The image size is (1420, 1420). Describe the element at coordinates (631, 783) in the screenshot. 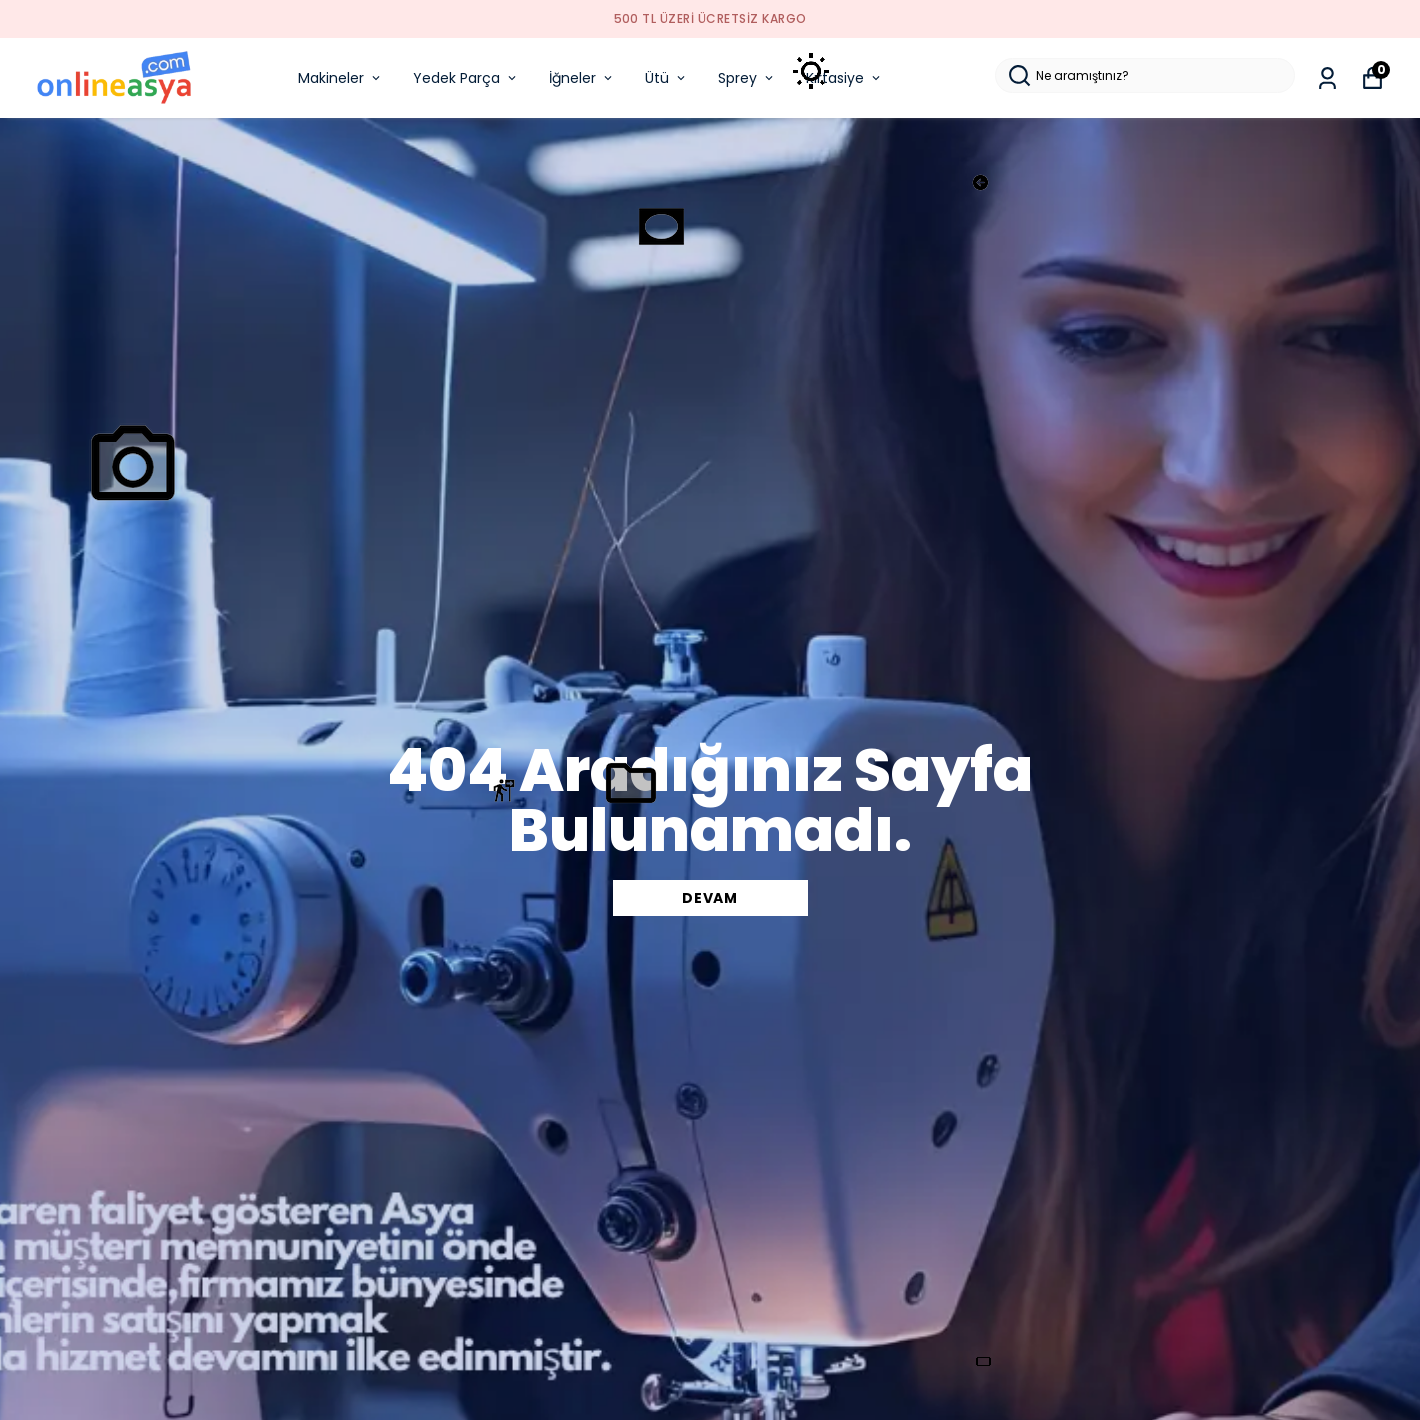

I see `access files and documents` at that location.